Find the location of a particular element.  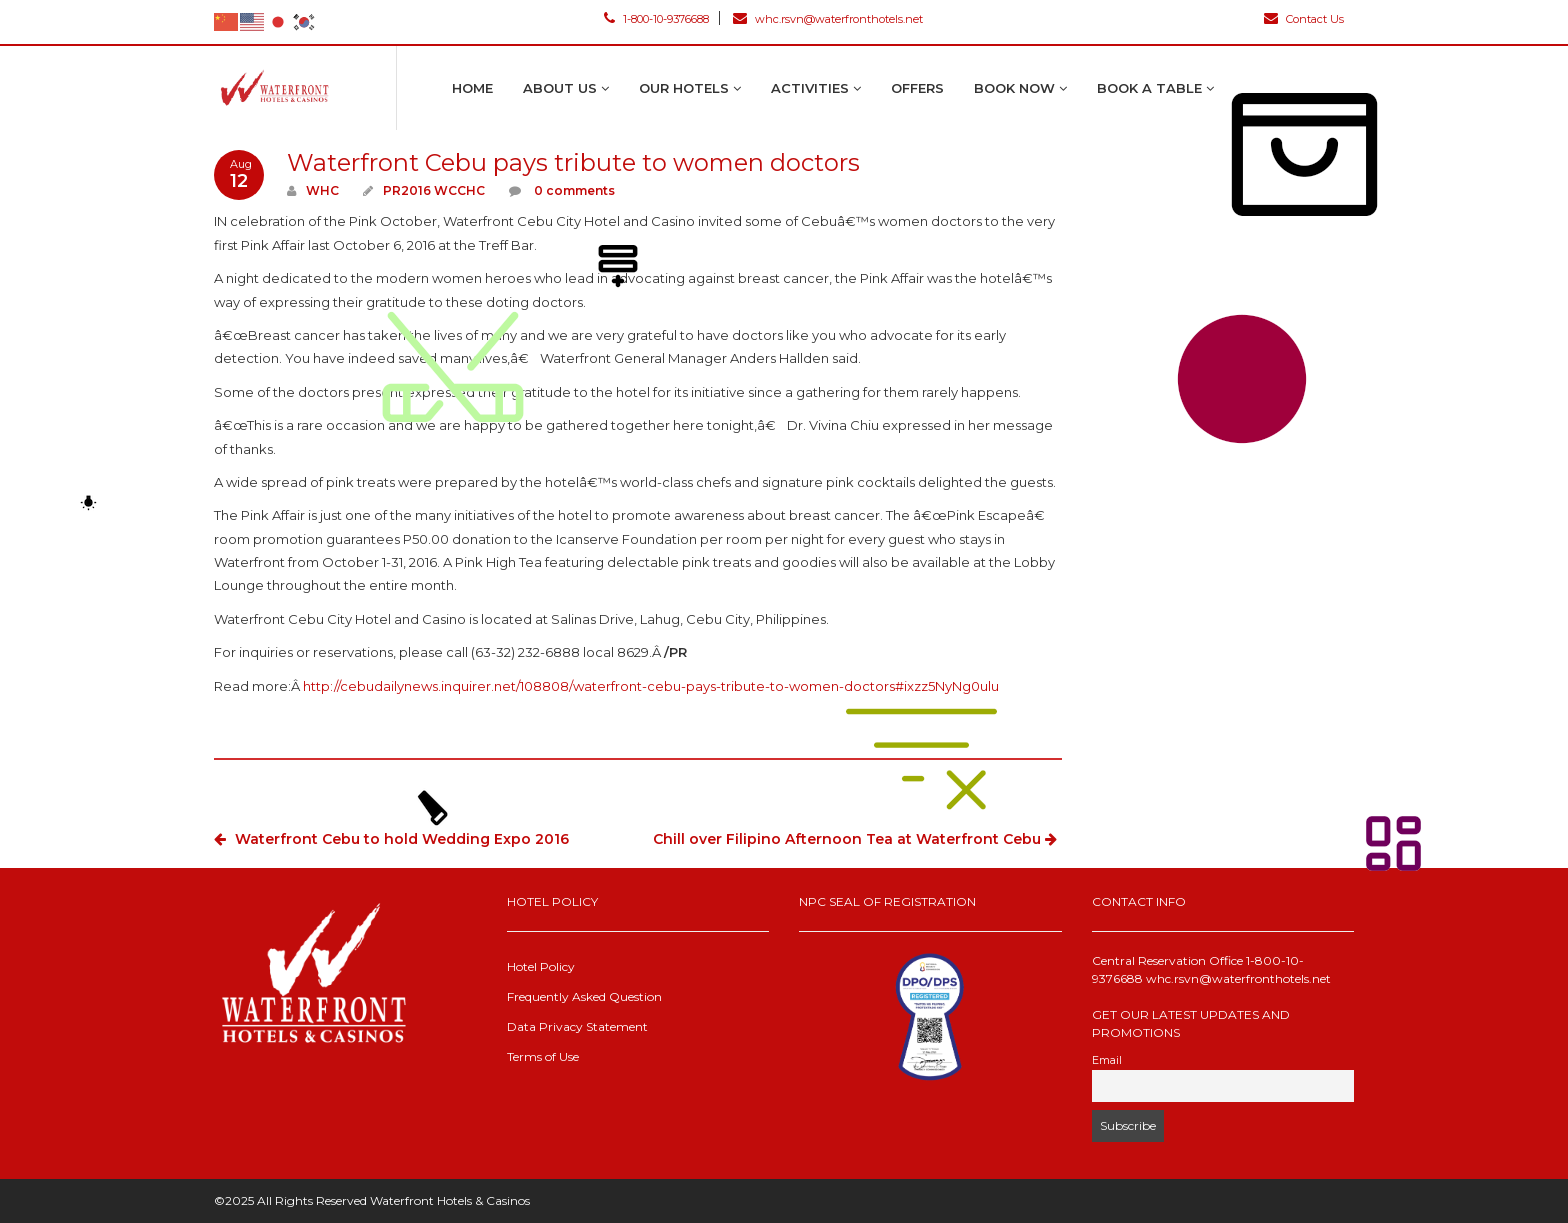

open dashboard view is located at coordinates (1393, 843).